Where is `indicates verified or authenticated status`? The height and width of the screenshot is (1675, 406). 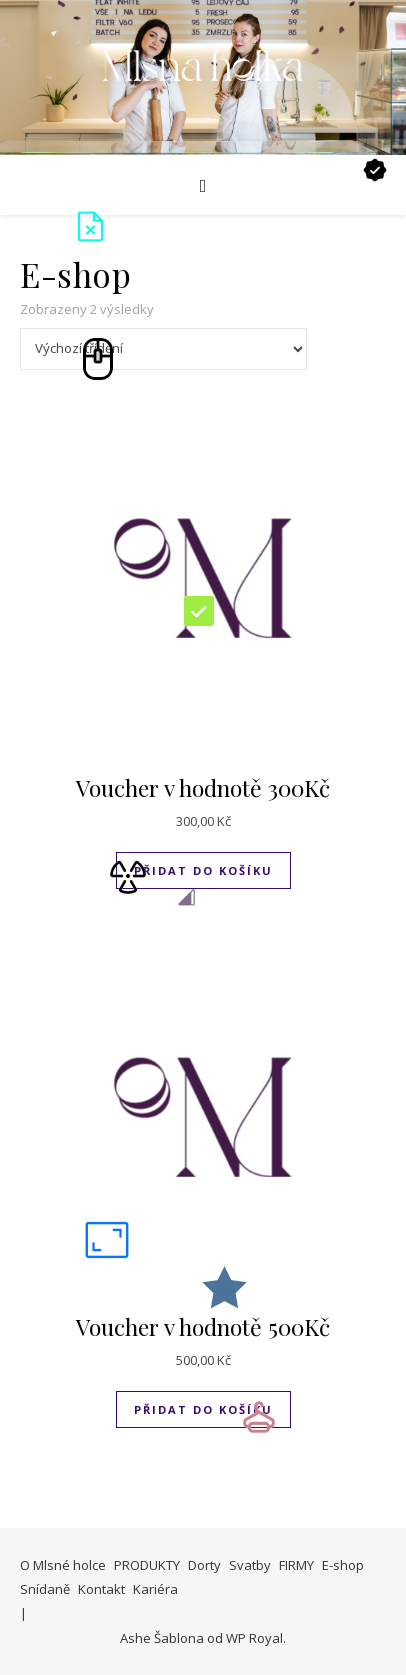
indicates verified or authenticated status is located at coordinates (375, 170).